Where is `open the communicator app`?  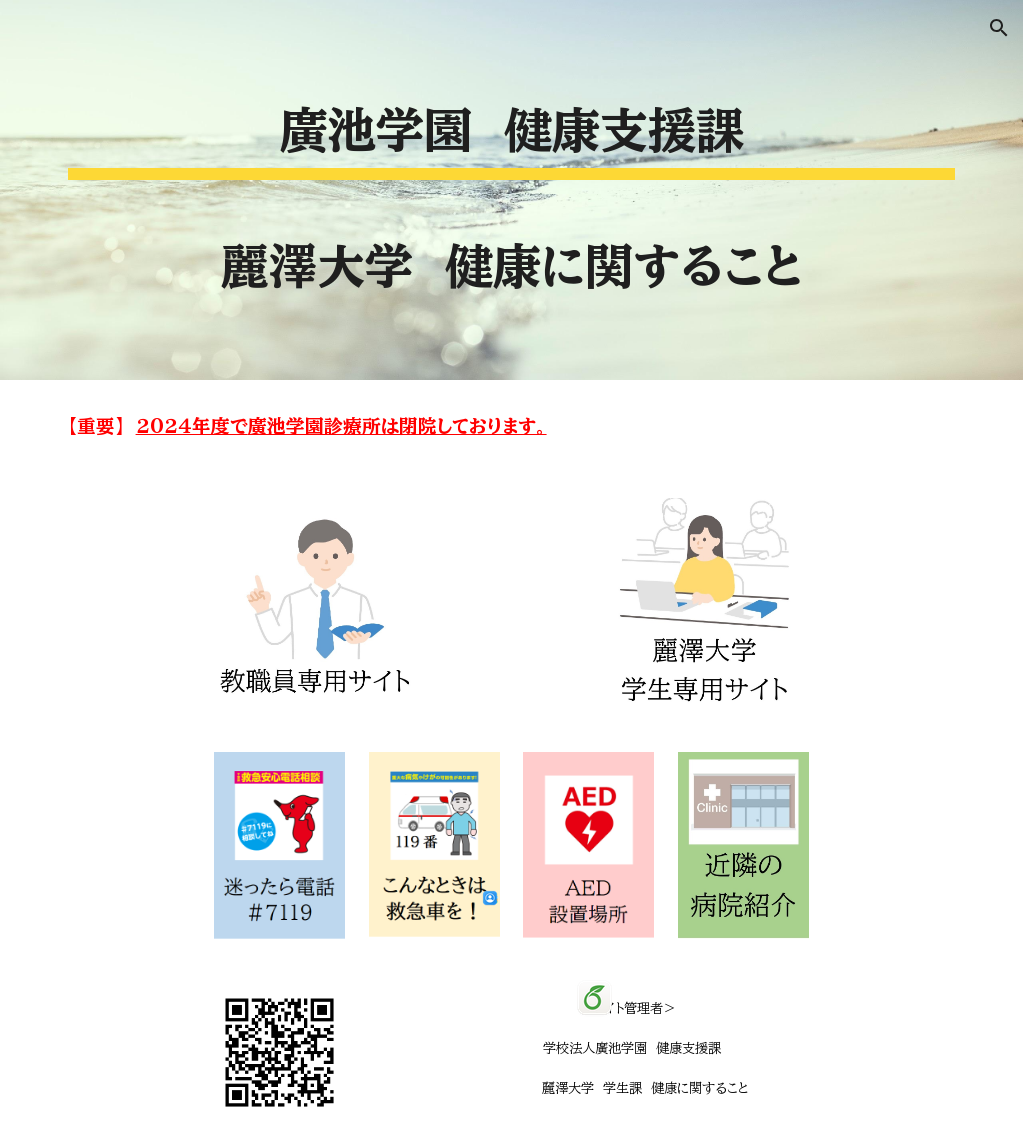
open the communicator app is located at coordinates (490, 898).